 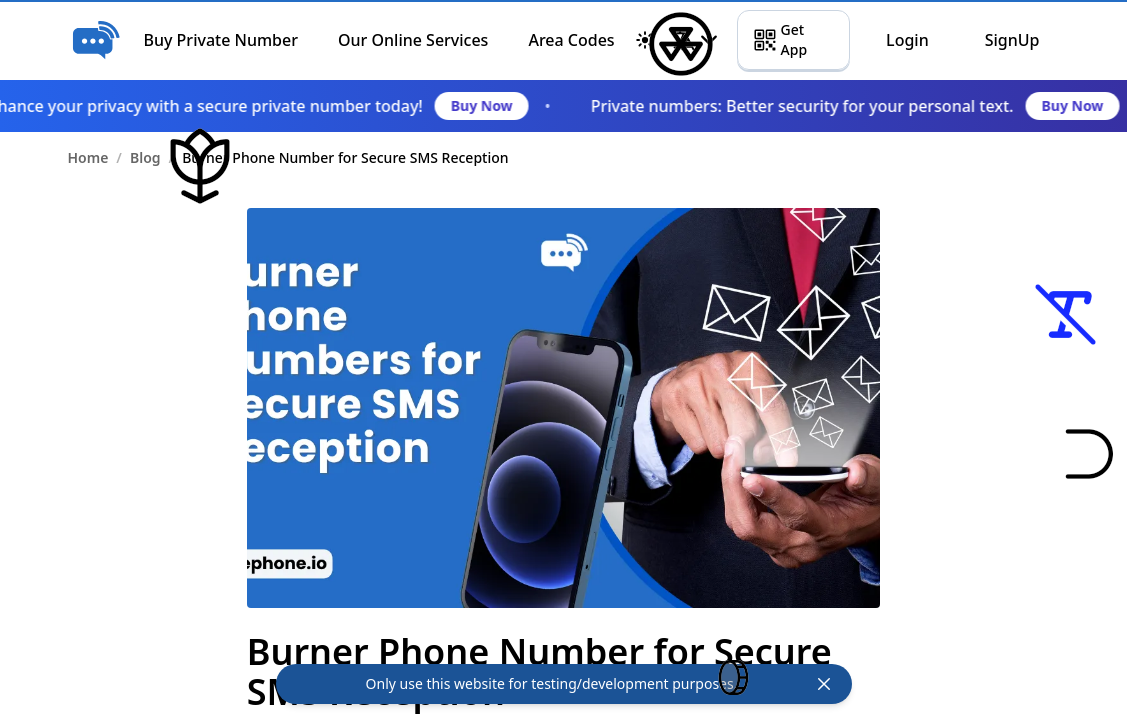 What do you see at coordinates (1065, 314) in the screenshot?
I see `disable text formatting` at bounding box center [1065, 314].